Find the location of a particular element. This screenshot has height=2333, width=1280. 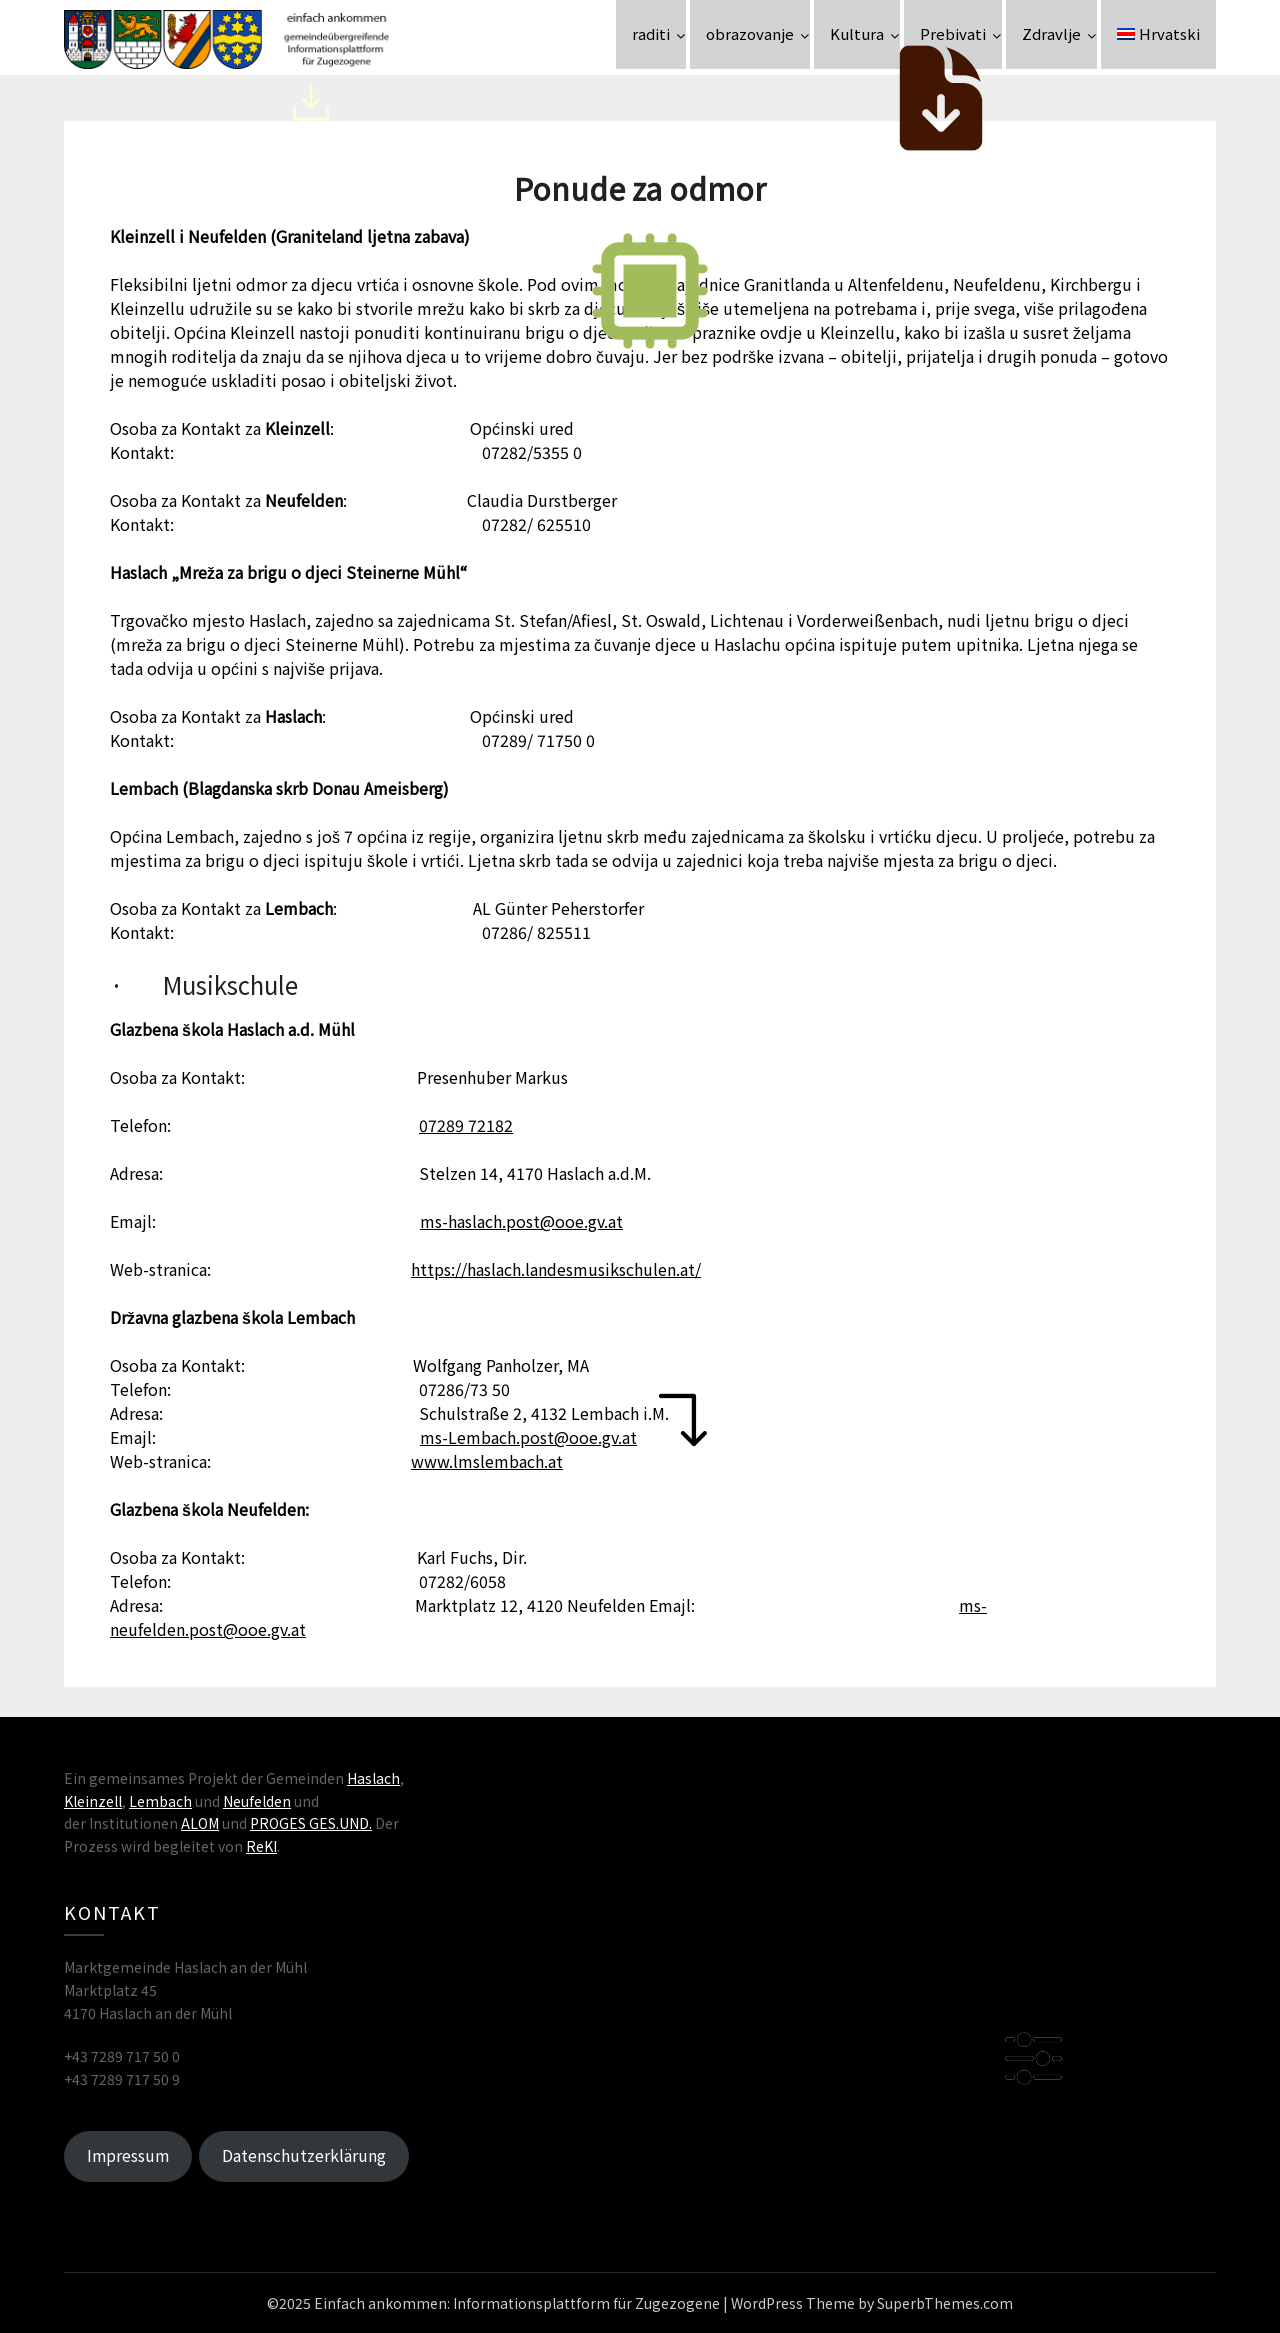

download a document or file is located at coordinates (941, 98).